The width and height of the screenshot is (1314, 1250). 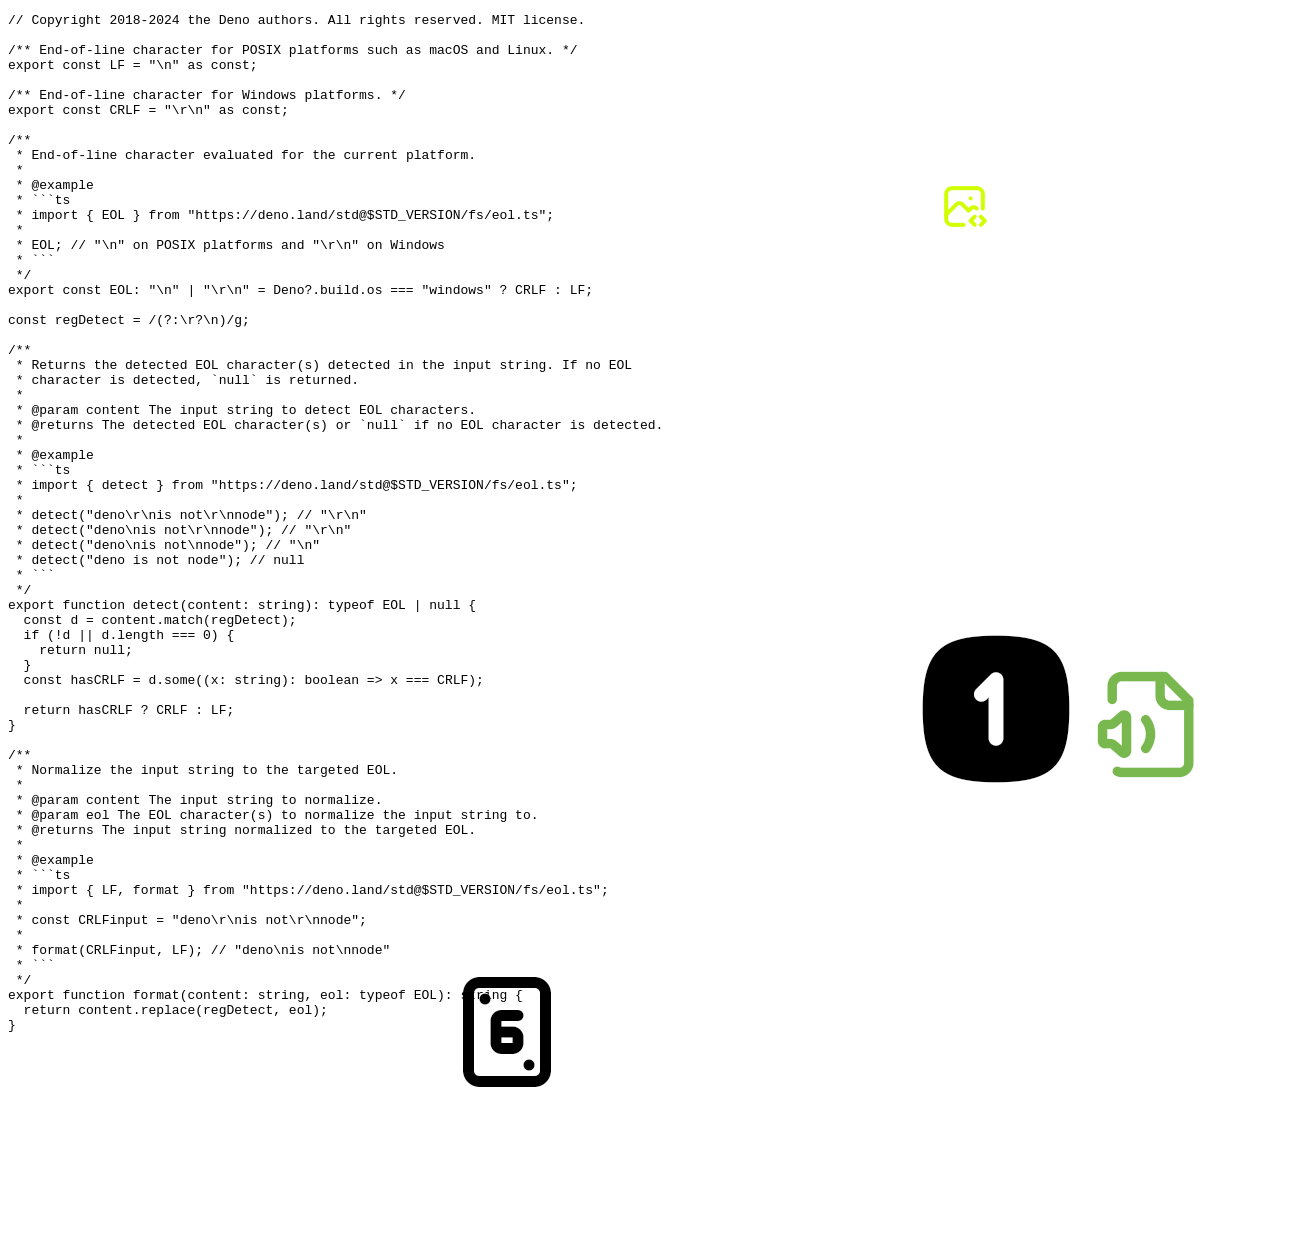 I want to click on indicates step one in a multi-step process, so click(x=996, y=709).